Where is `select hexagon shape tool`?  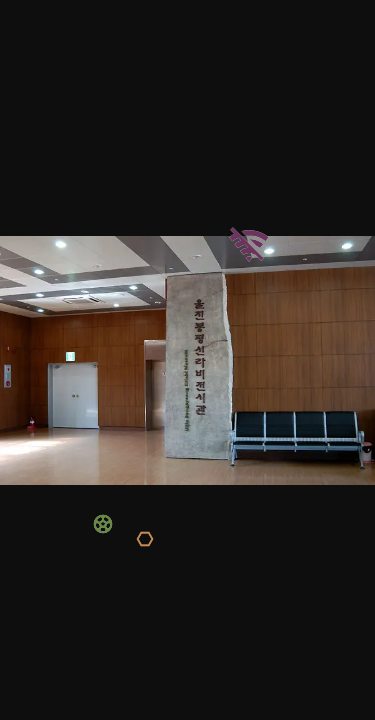
select hexagon shape tool is located at coordinates (145, 539).